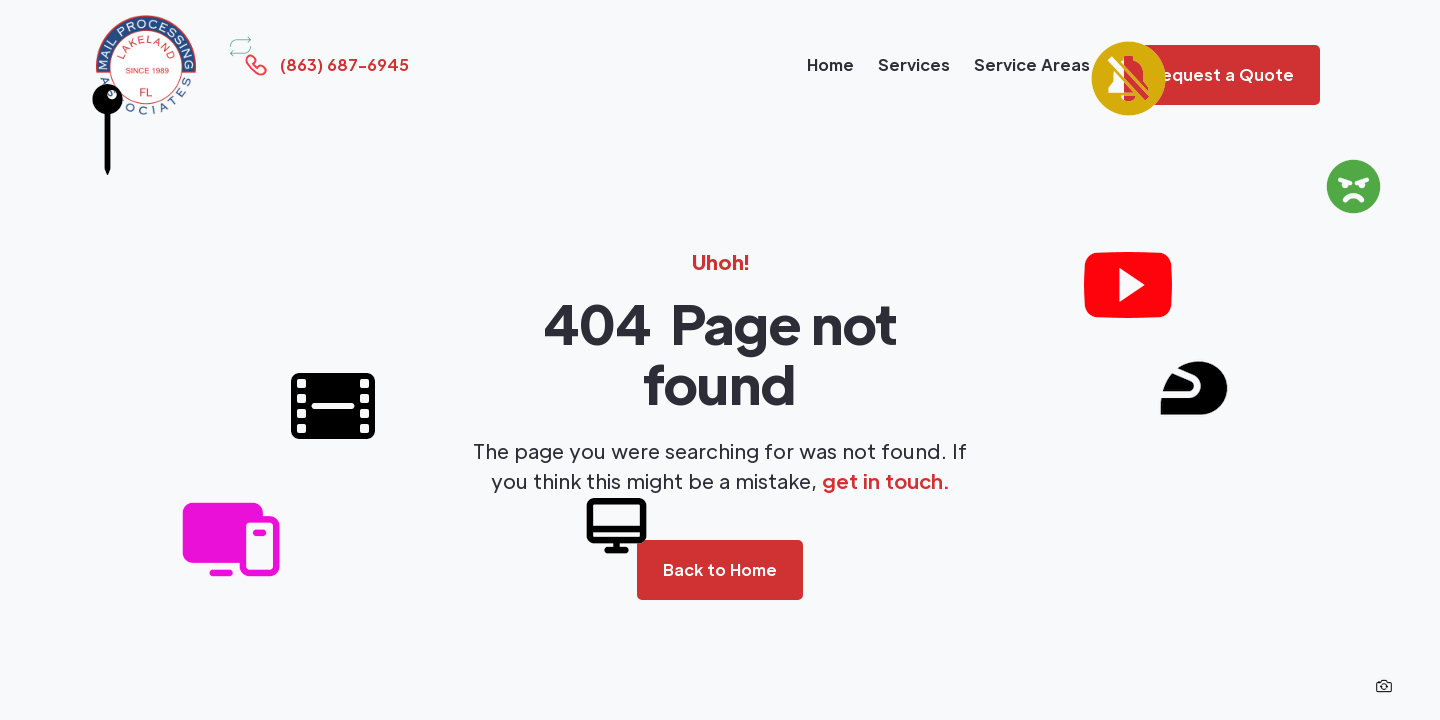 The width and height of the screenshot is (1440, 720). Describe the element at coordinates (1128, 285) in the screenshot. I see `open YouTube app` at that location.